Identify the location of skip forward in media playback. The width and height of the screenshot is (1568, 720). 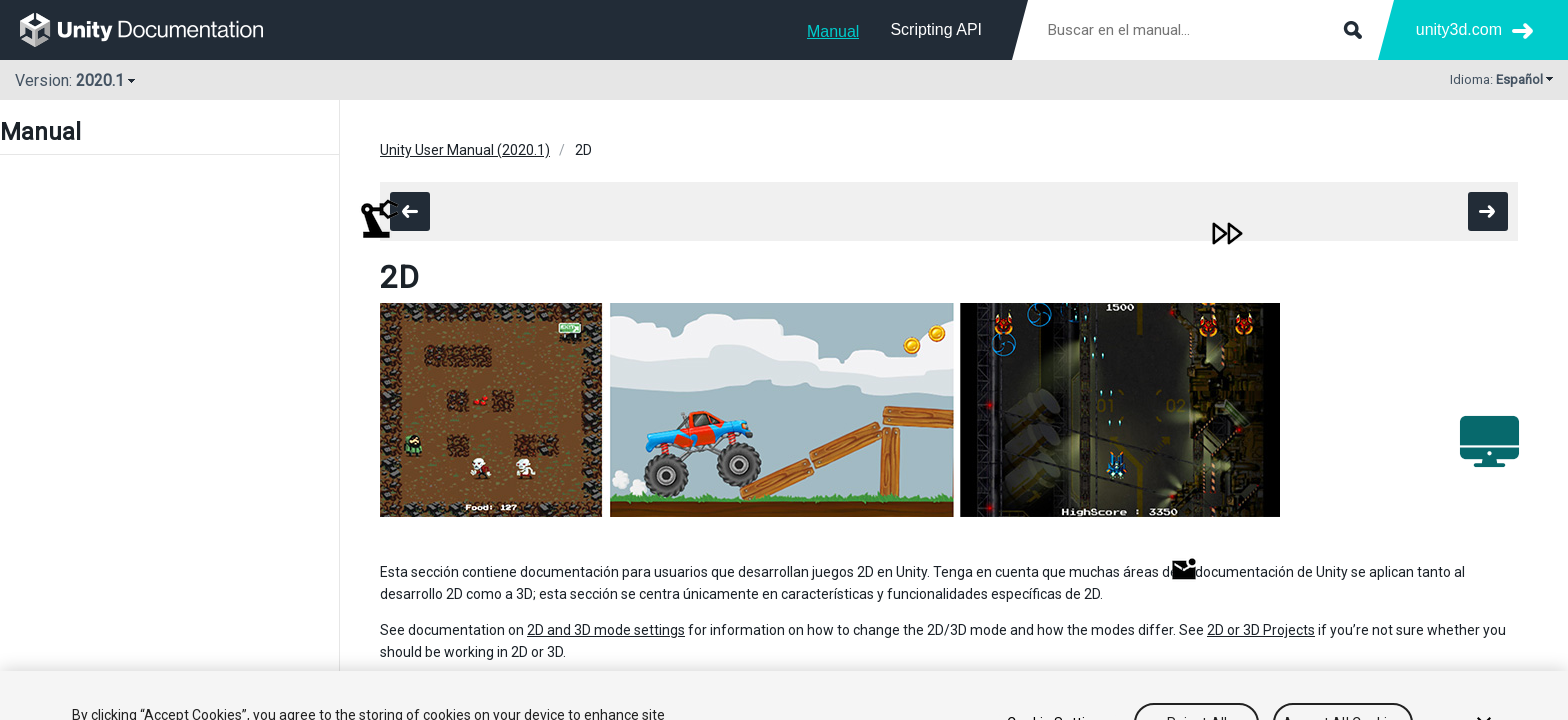
(1227, 233).